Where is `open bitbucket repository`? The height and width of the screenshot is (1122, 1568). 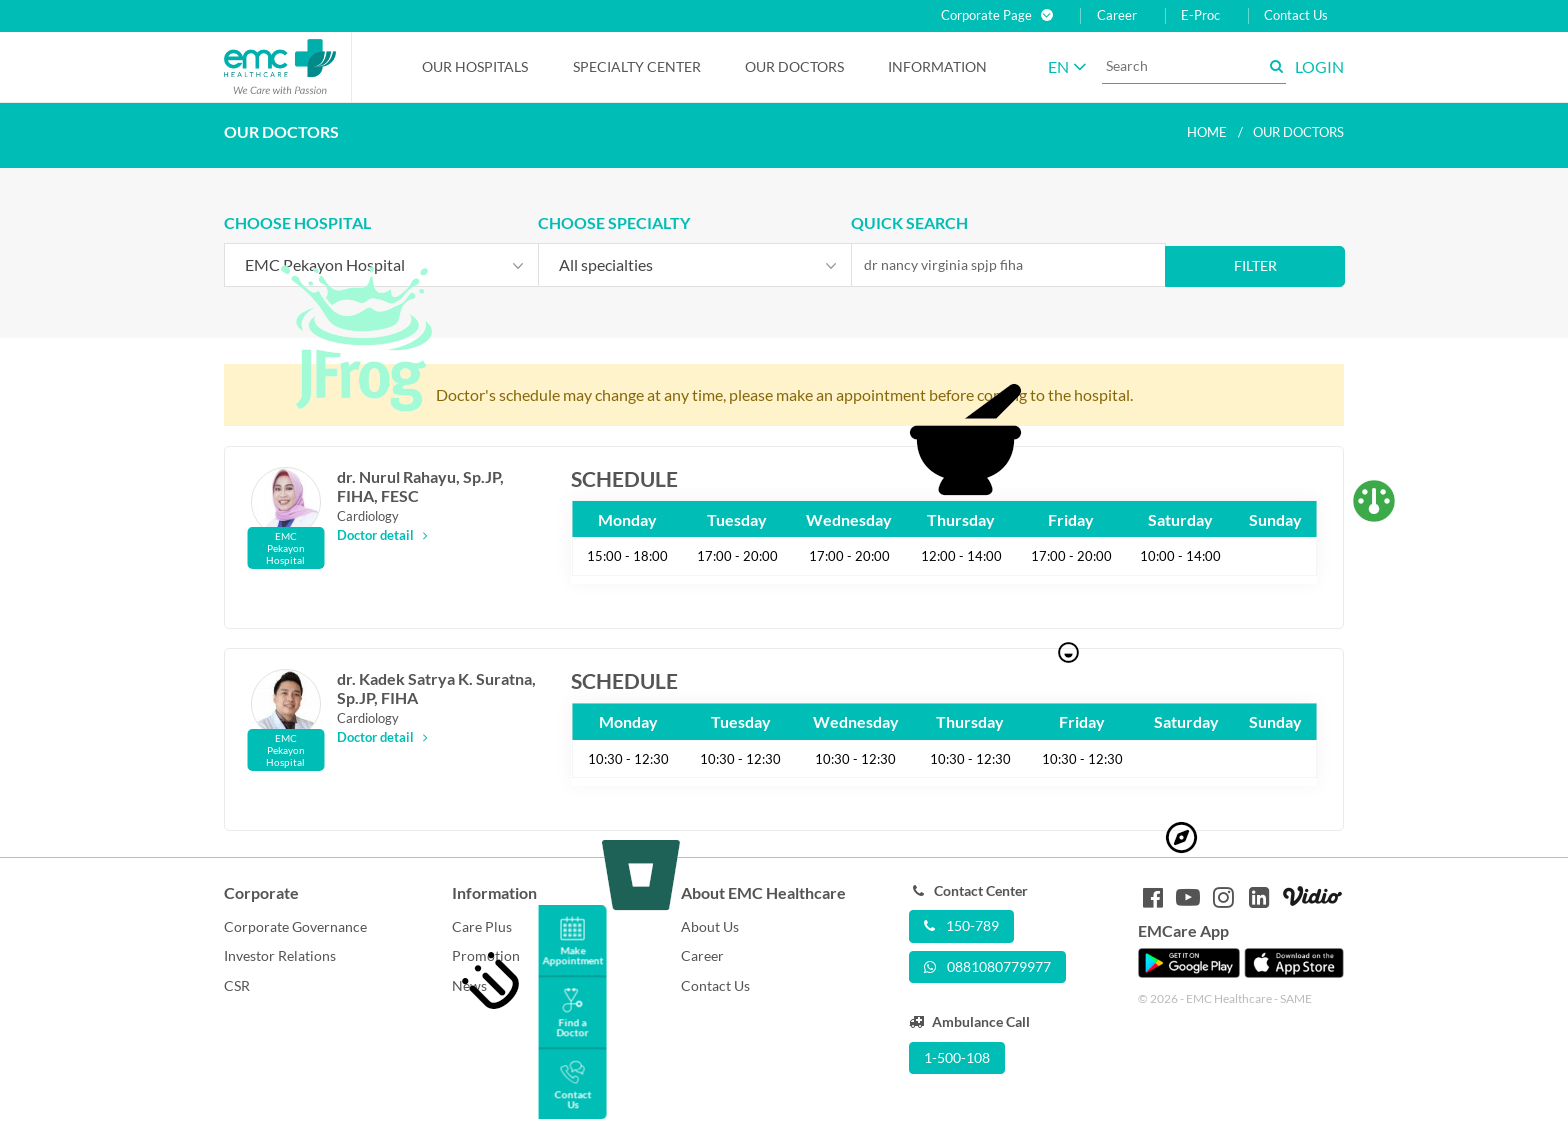 open bitbucket repository is located at coordinates (641, 875).